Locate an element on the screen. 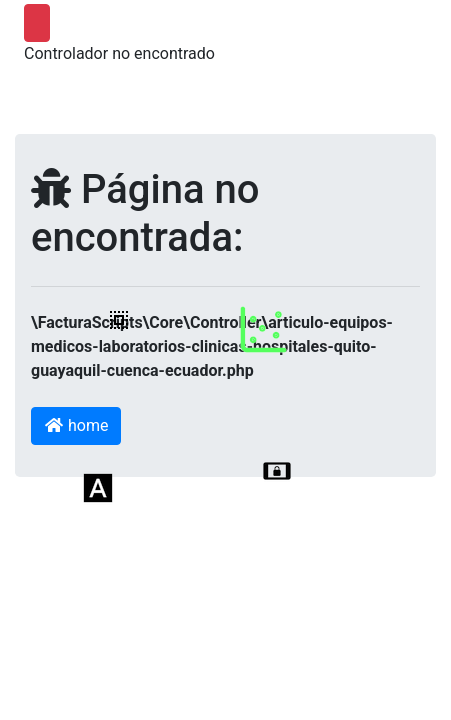  select all items in the current view is located at coordinates (119, 320).